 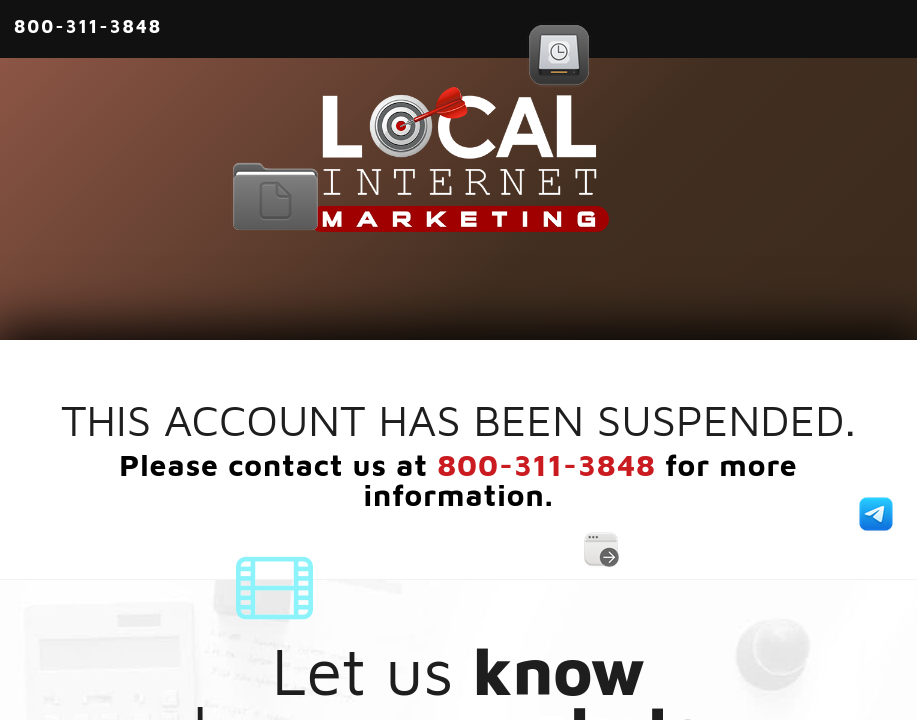 What do you see at coordinates (876, 514) in the screenshot?
I see `open Telegram messaging app` at bounding box center [876, 514].